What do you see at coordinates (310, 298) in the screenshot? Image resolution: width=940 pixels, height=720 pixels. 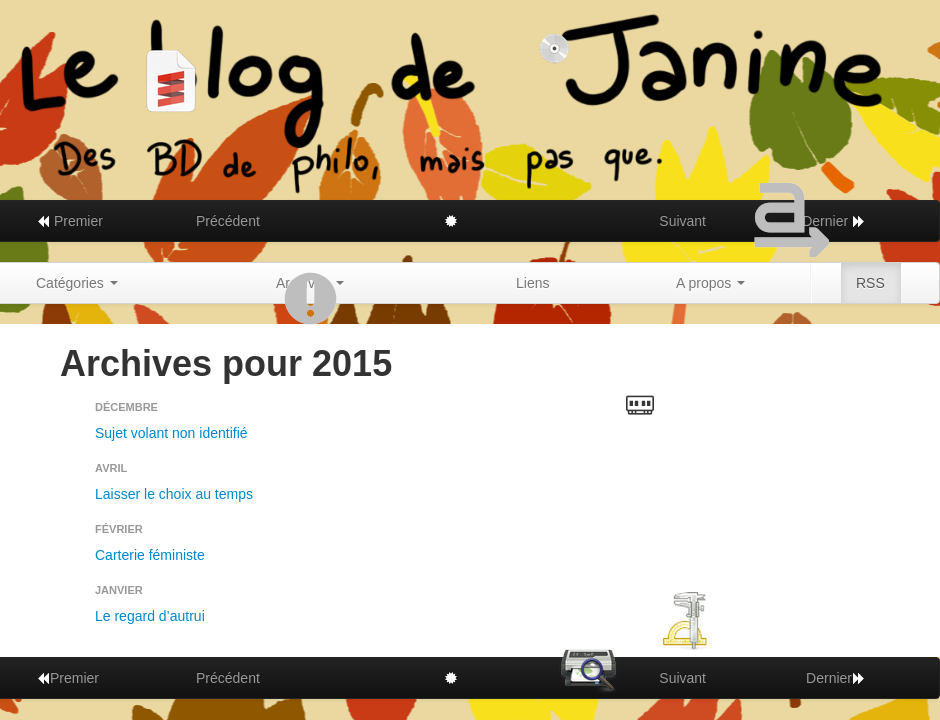 I see `indicates important or priority content` at bounding box center [310, 298].